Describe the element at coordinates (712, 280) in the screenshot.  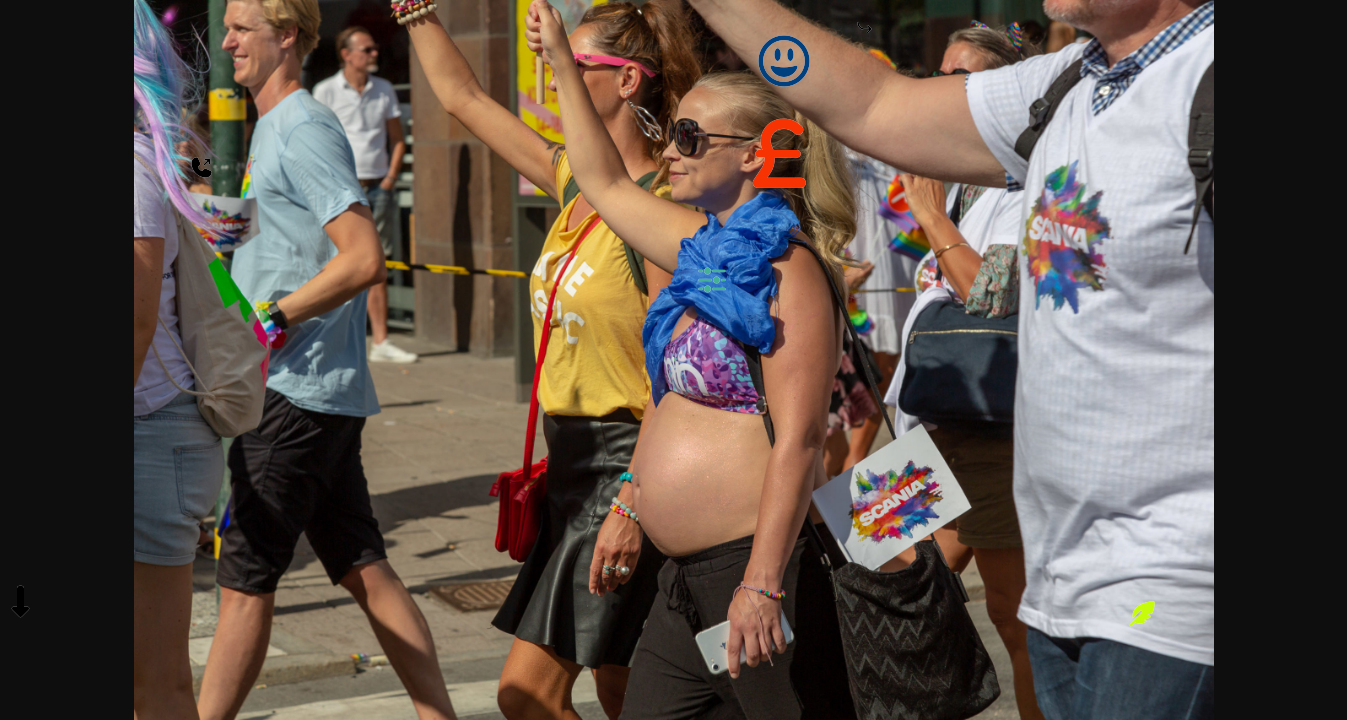
I see `adjust settings or preferences` at that location.